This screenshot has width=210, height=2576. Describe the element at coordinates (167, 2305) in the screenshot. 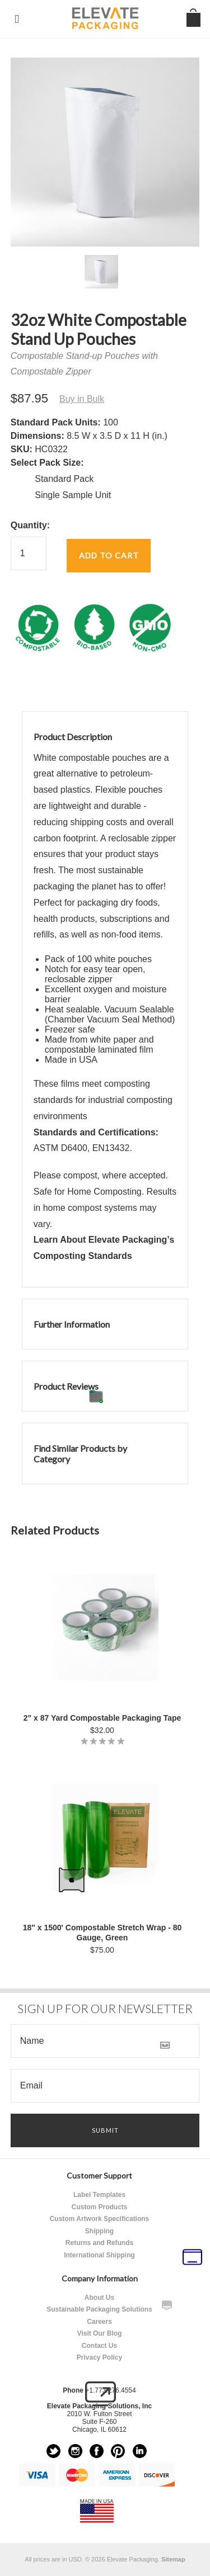

I see `access optical disc drive` at that location.